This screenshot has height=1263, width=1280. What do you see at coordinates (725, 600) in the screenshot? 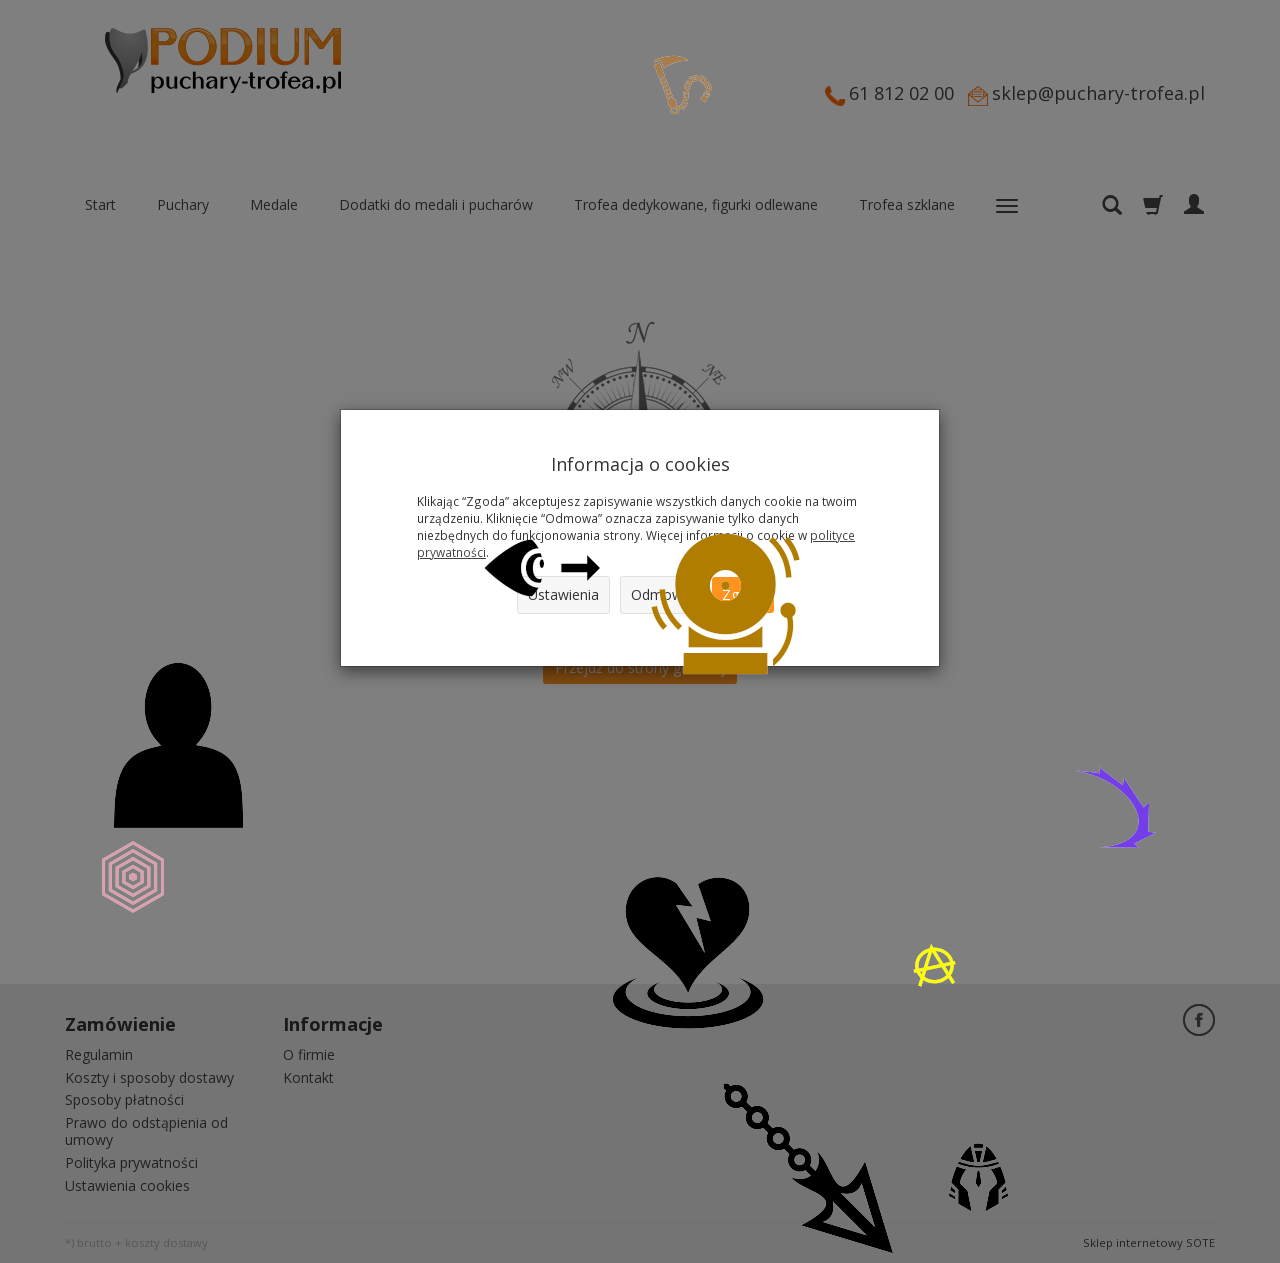
I see `alarm or alert is currently active` at bounding box center [725, 600].